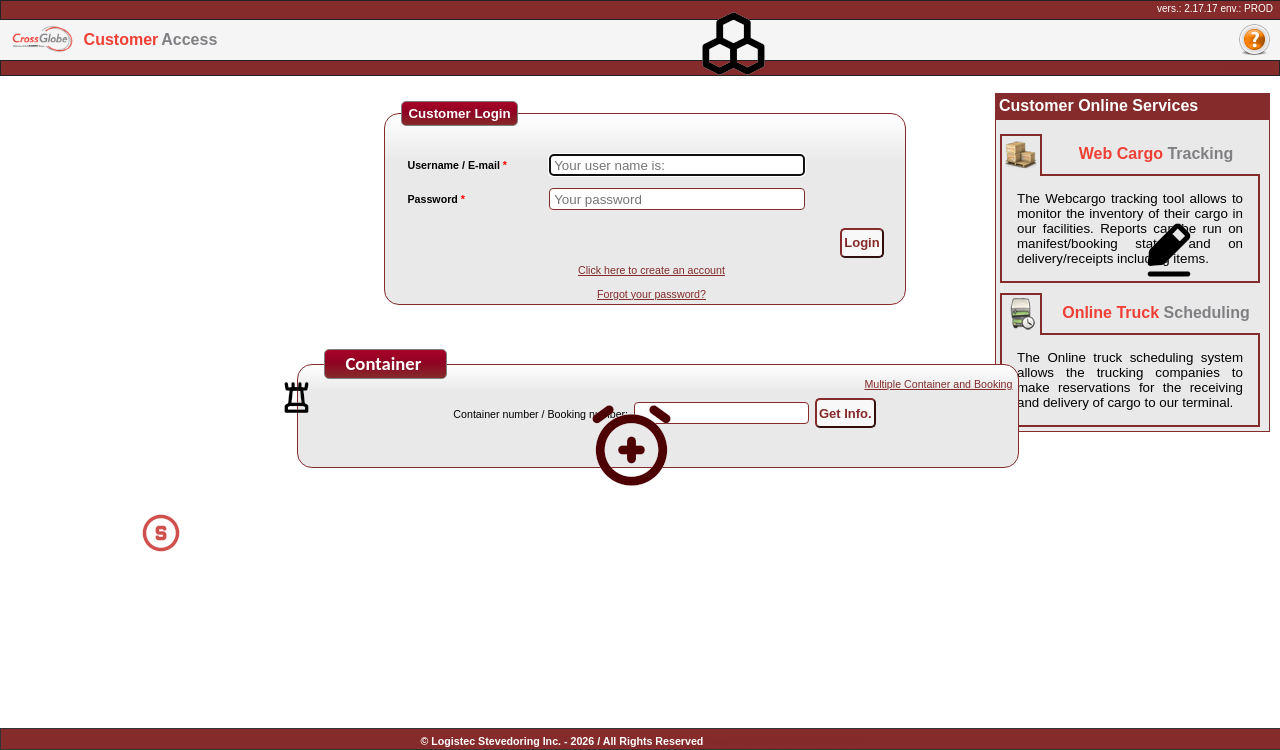  Describe the element at coordinates (161, 533) in the screenshot. I see `indicates south direction on a map` at that location.